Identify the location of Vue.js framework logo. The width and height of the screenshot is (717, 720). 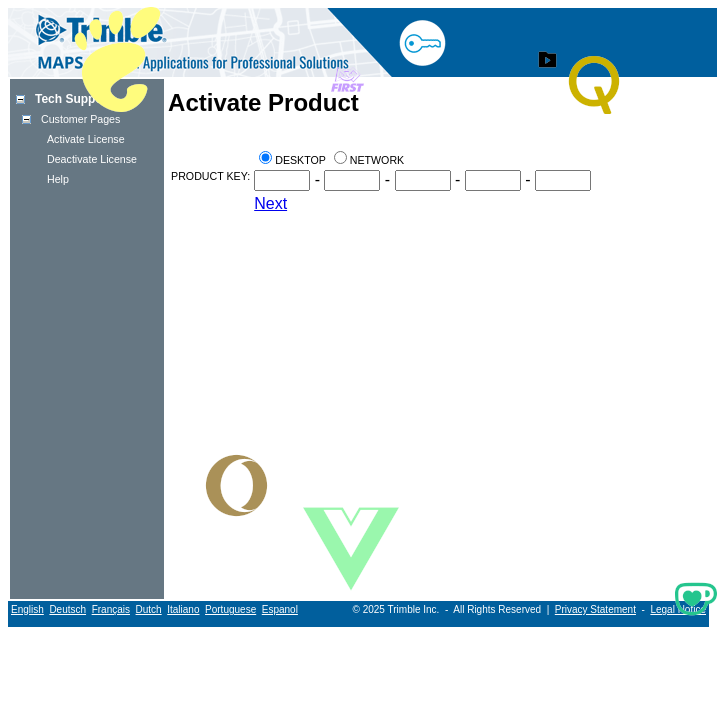
(351, 549).